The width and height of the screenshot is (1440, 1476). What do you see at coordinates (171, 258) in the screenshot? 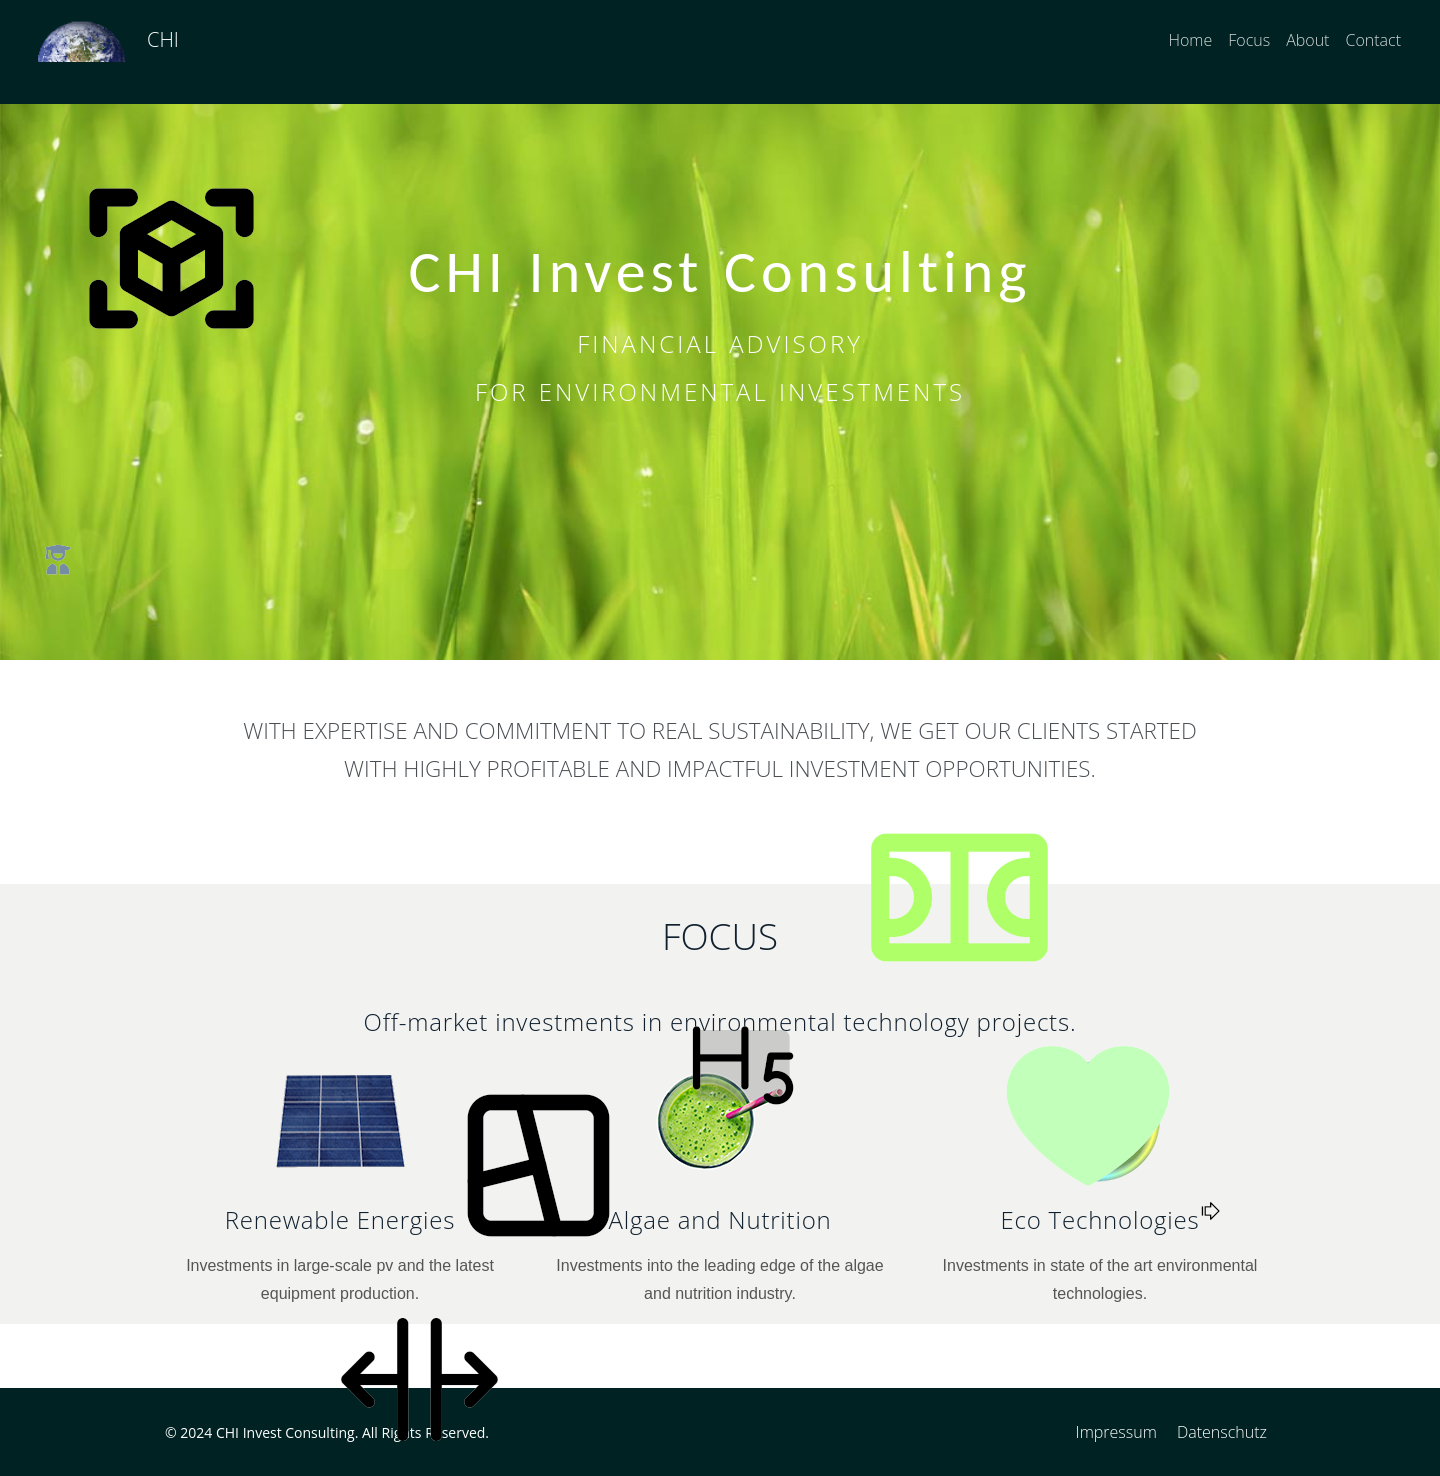
I see `scan or detect 3D objects` at bounding box center [171, 258].